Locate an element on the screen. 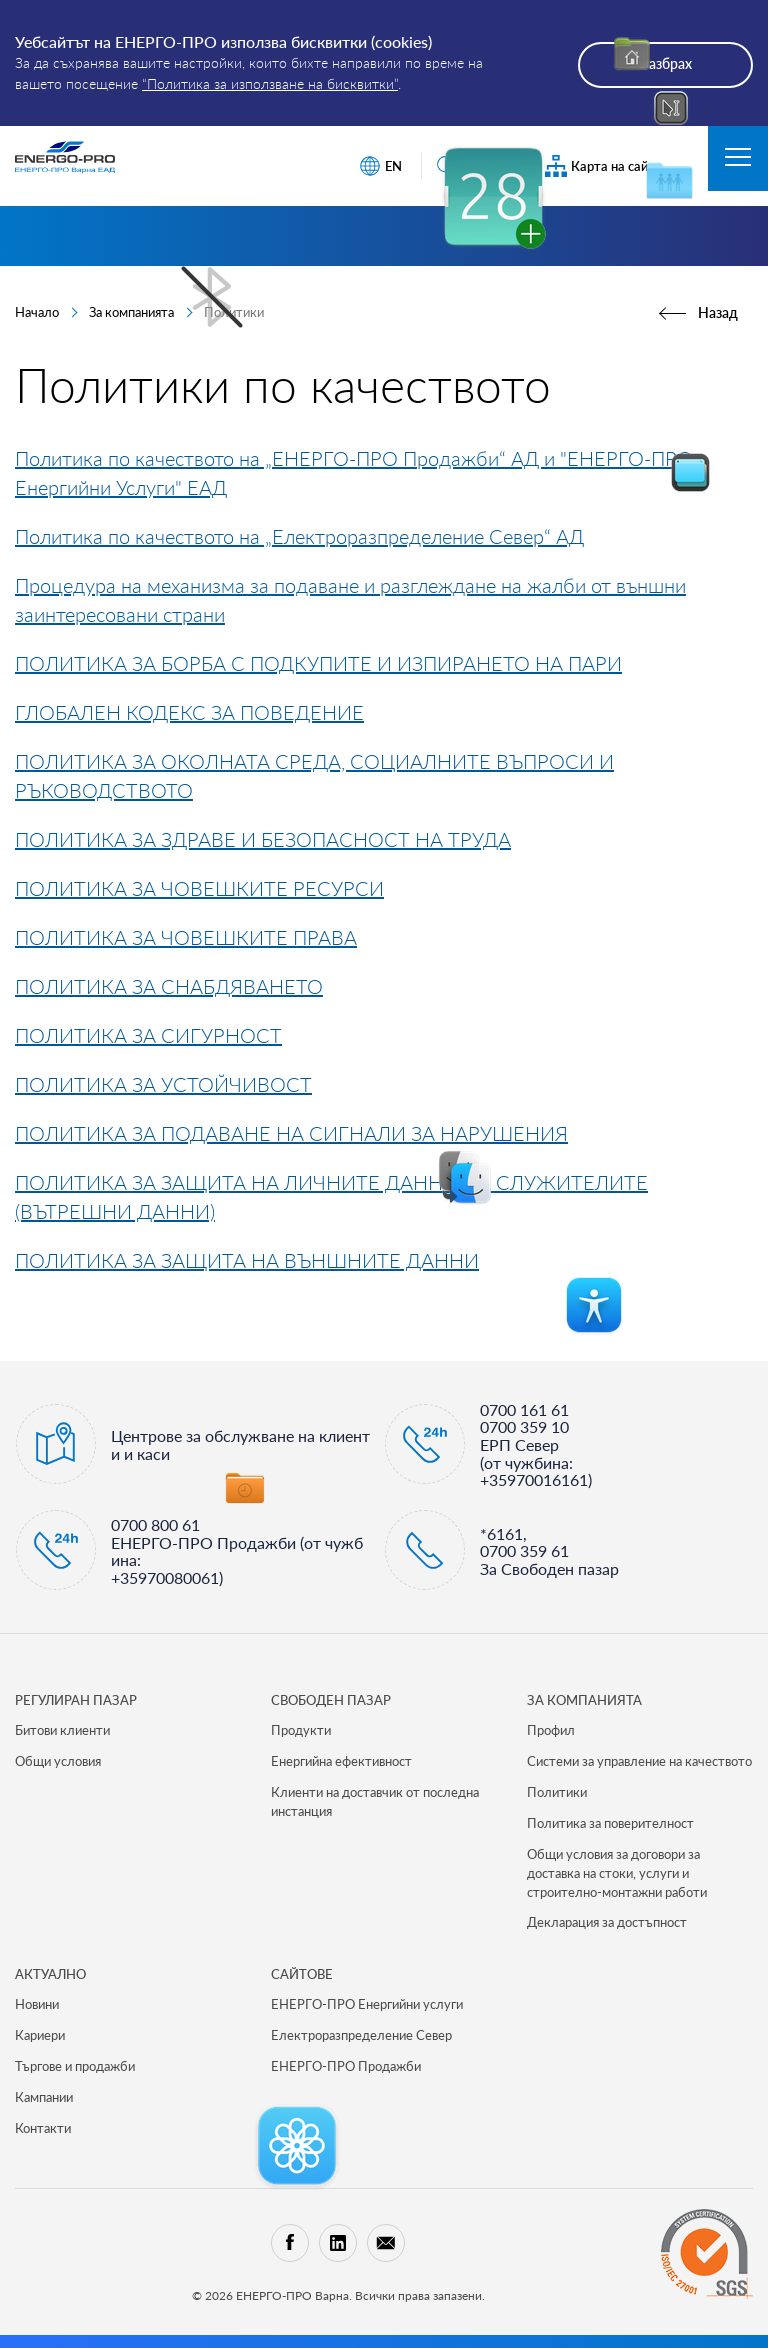 This screenshot has width=768, height=2348. open desktop wallpaper settings is located at coordinates (297, 2147).